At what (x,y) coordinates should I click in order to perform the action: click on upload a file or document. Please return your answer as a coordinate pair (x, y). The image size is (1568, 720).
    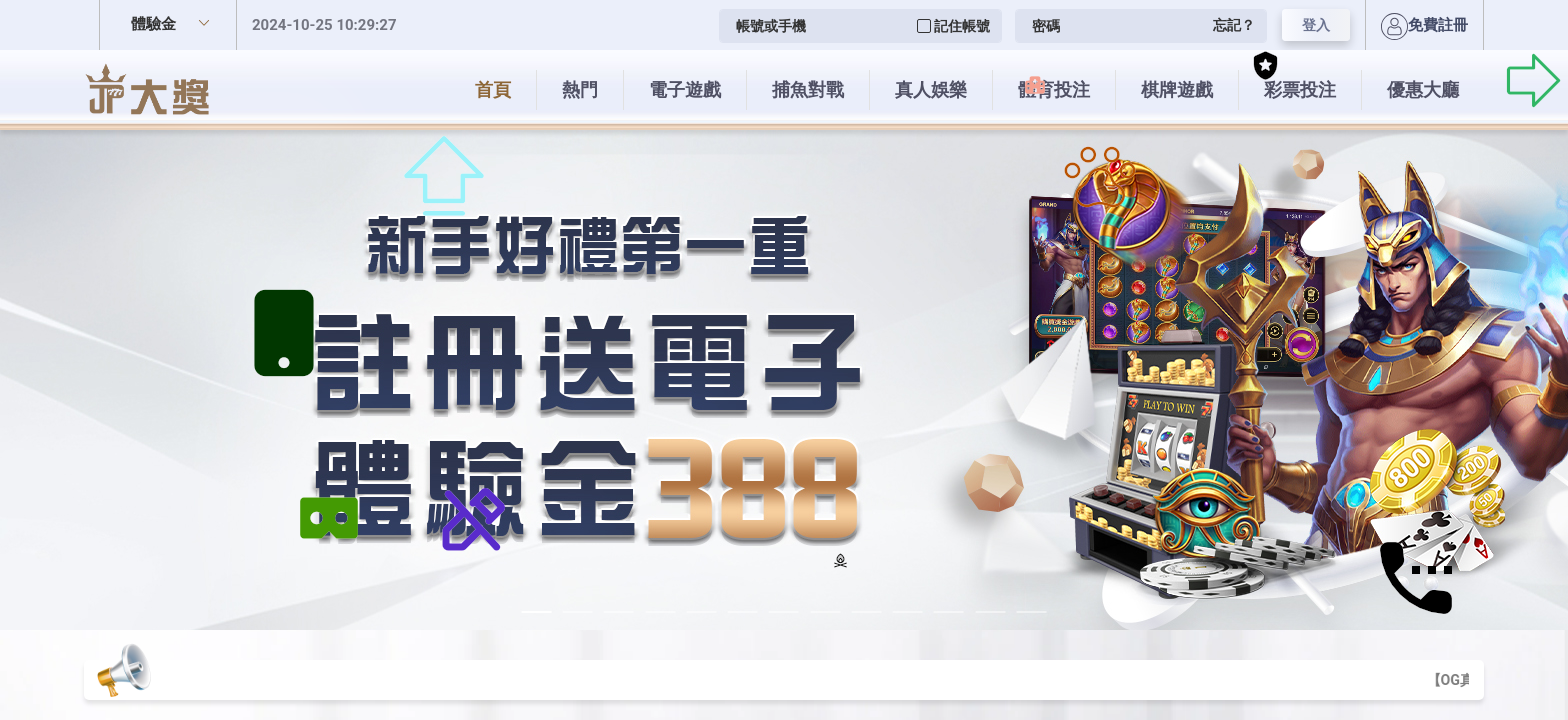
    Looking at the image, I should click on (444, 179).